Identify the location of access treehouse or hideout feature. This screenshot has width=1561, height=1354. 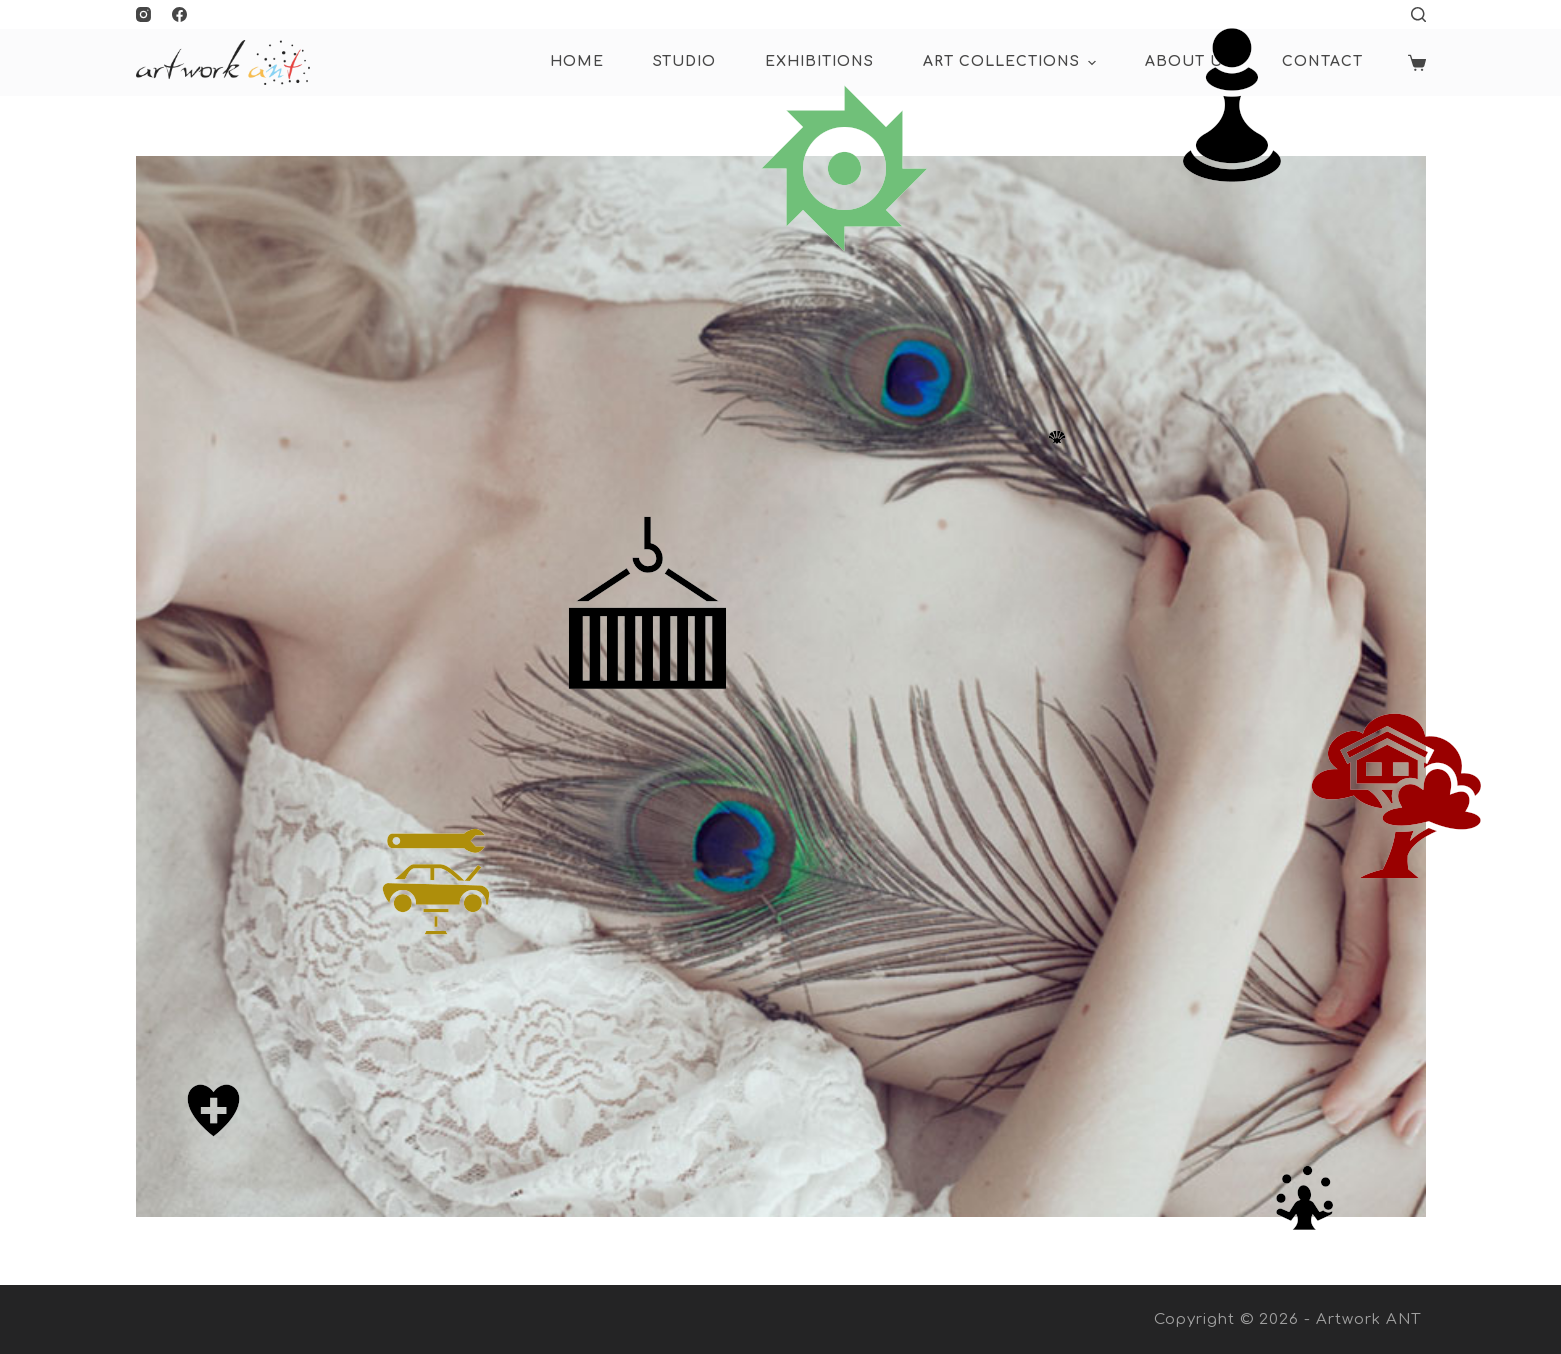
(1398, 794).